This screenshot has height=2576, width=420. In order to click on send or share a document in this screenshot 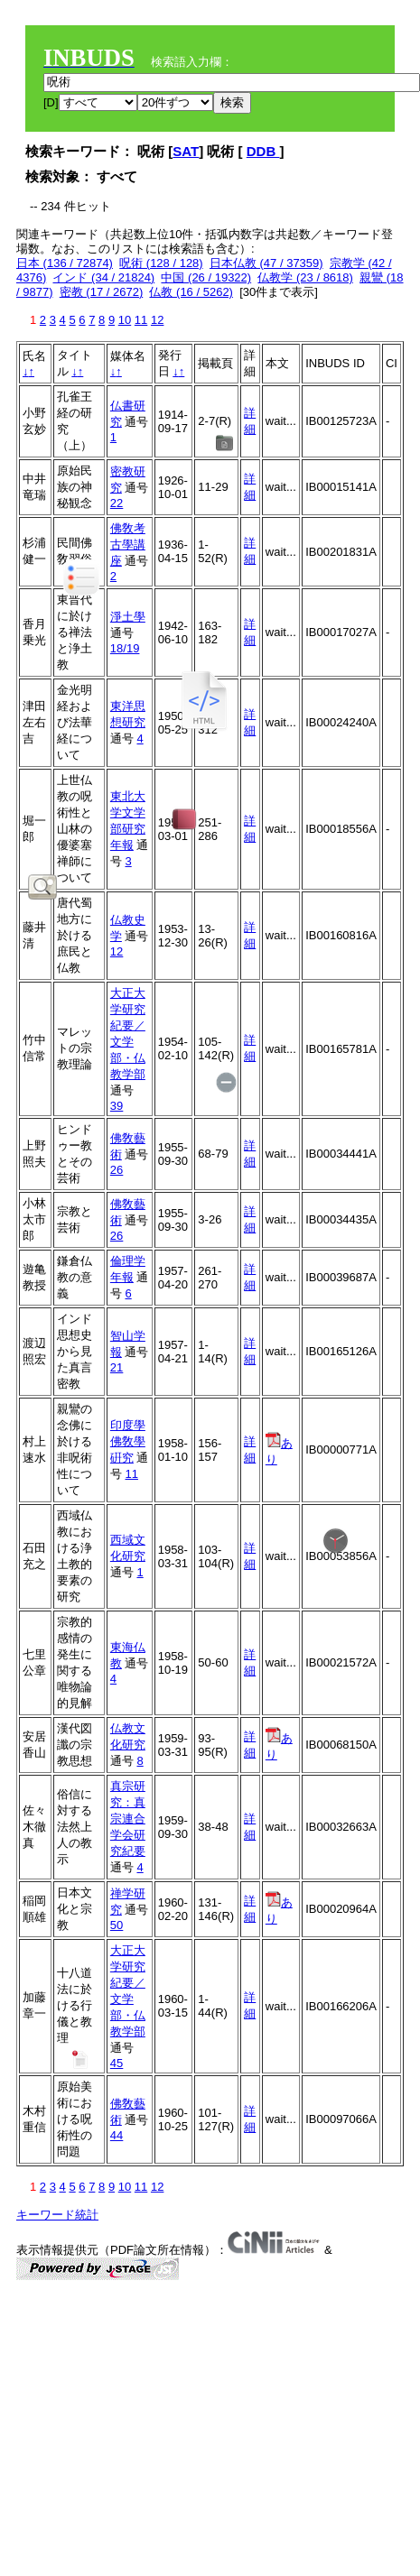, I will do `click(80, 2060)`.